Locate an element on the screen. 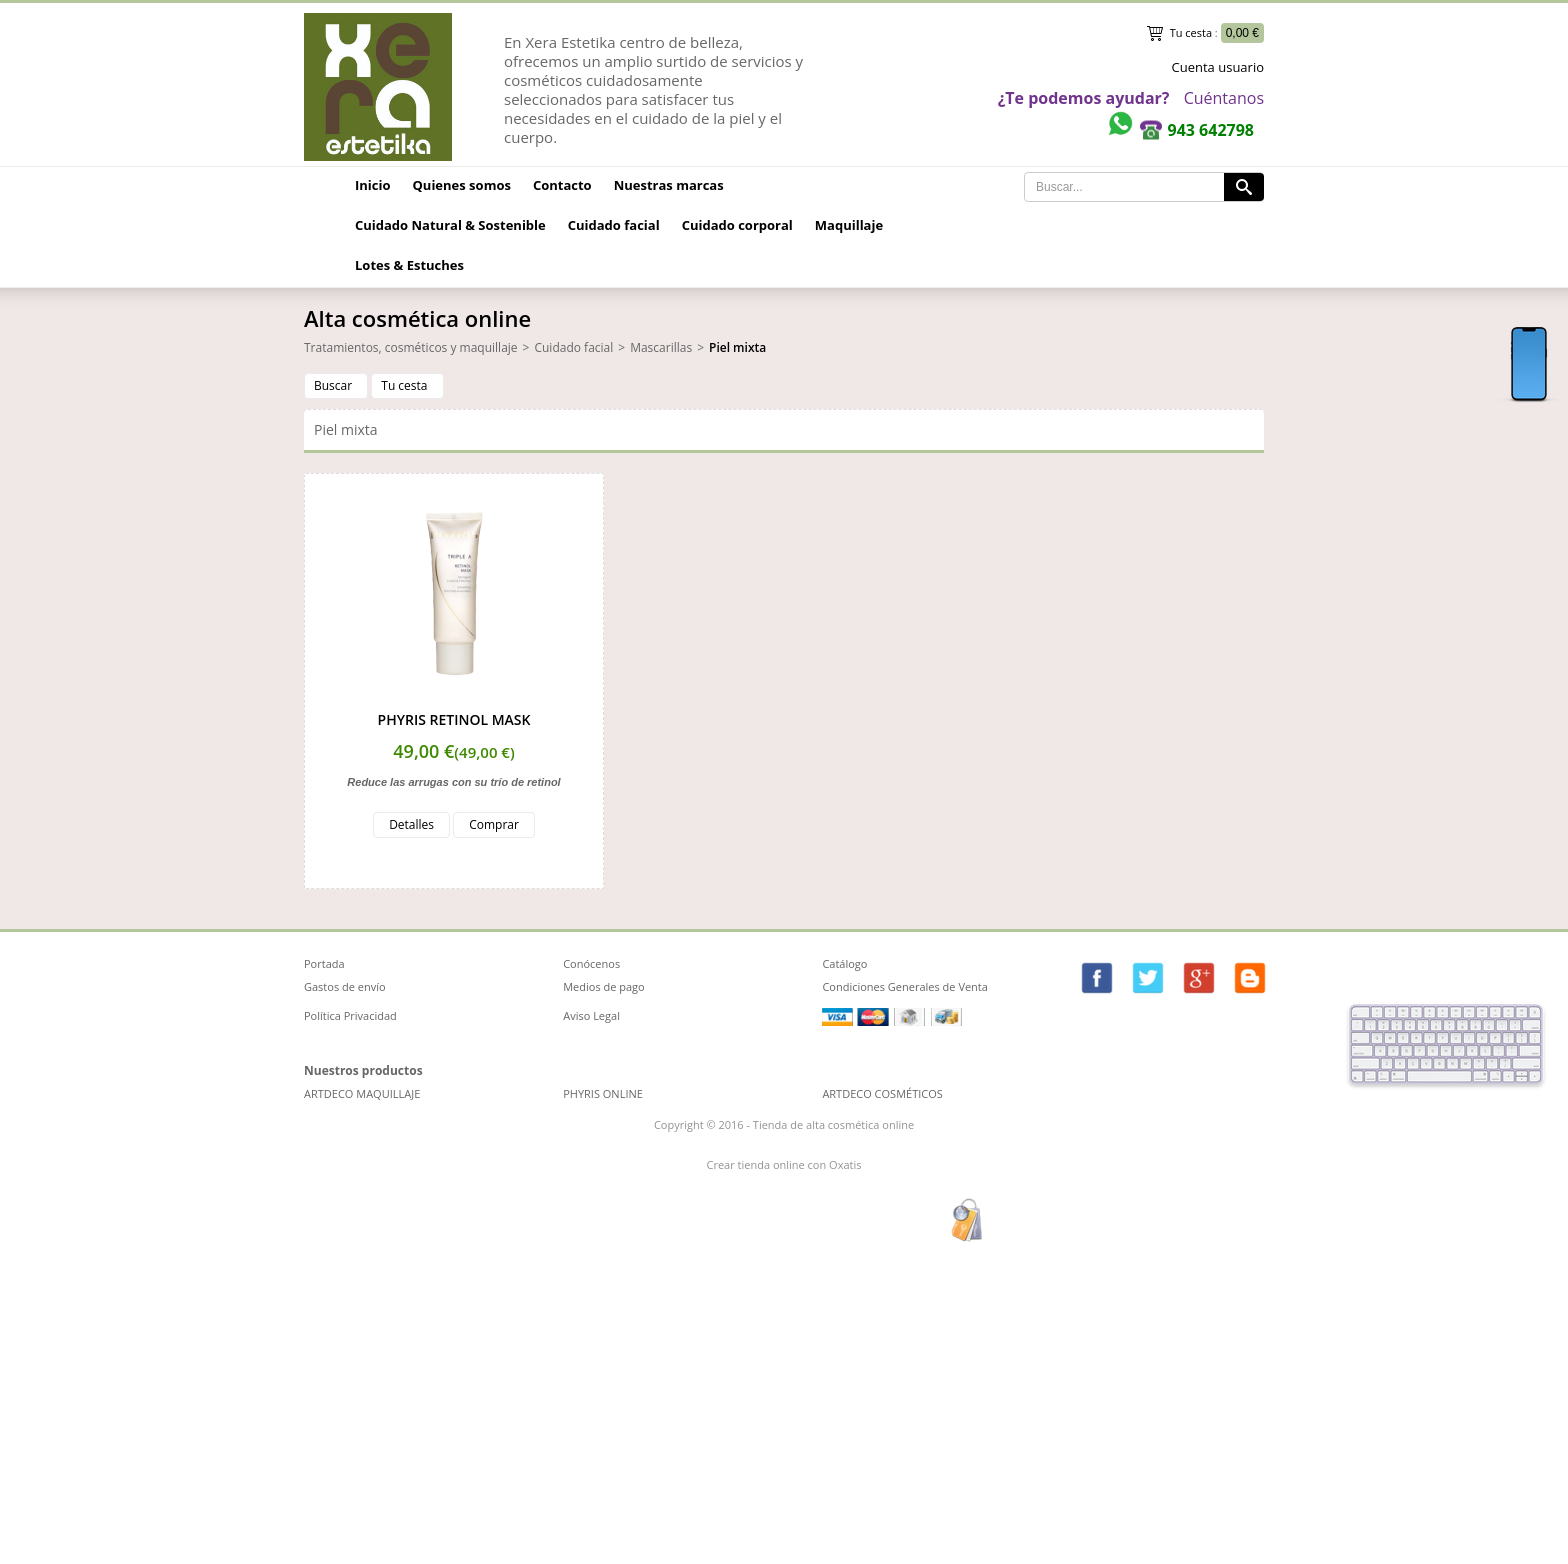 This screenshot has height=1564, width=1568. view and manage kerberos authentication tickets is located at coordinates (967, 1220).